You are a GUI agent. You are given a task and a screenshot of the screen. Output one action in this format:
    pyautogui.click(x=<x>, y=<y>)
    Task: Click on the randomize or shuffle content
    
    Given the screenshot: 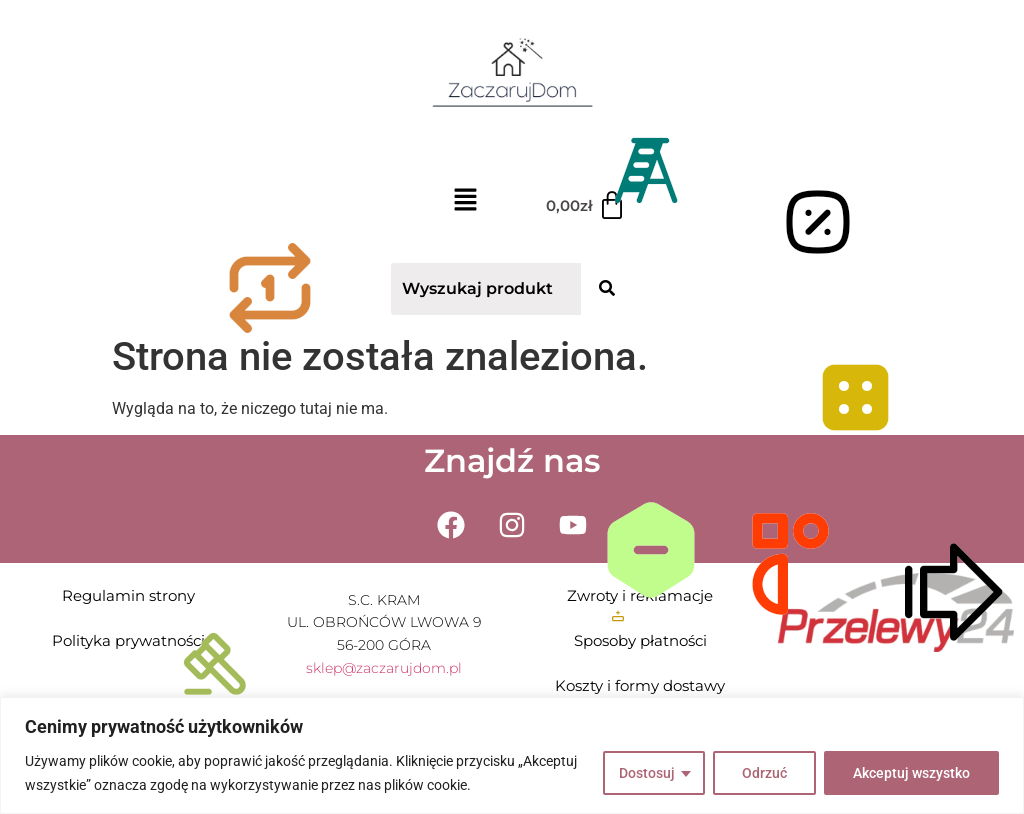 What is the action you would take?
    pyautogui.click(x=855, y=397)
    